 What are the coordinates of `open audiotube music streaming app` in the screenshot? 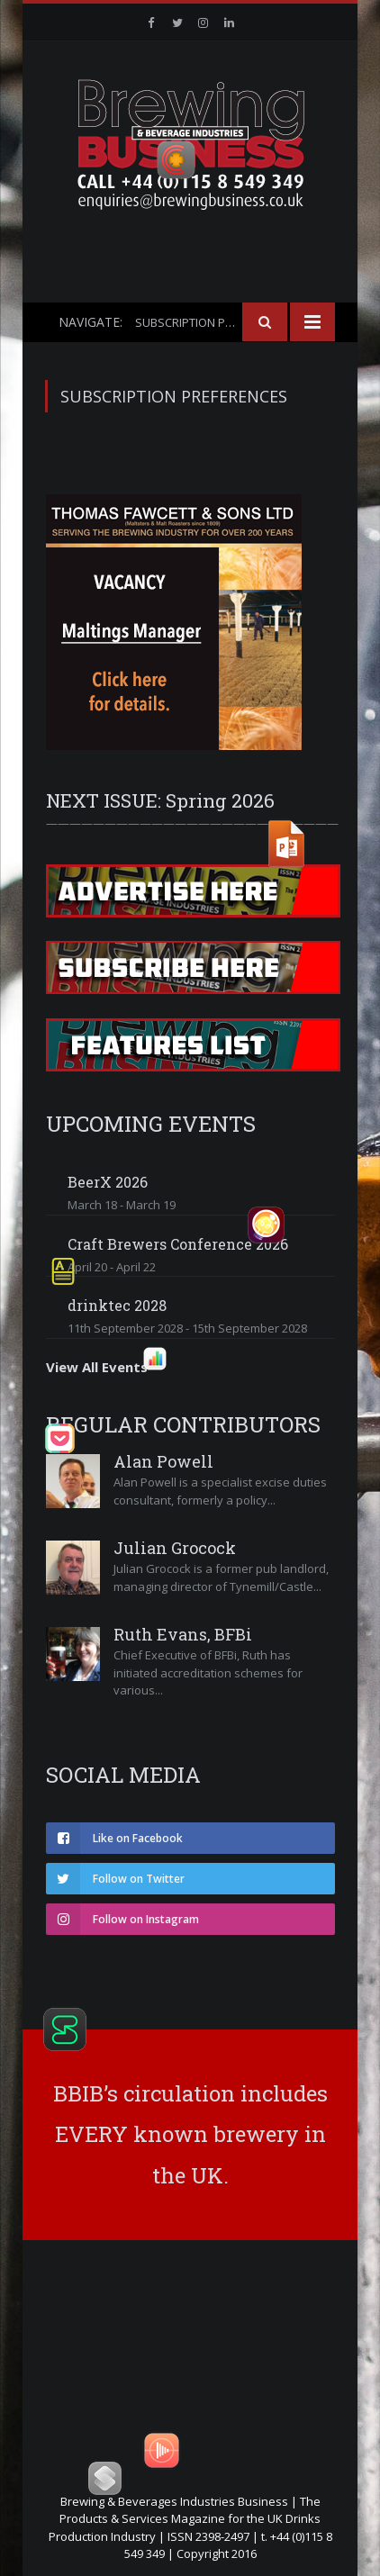 It's located at (161, 2450).